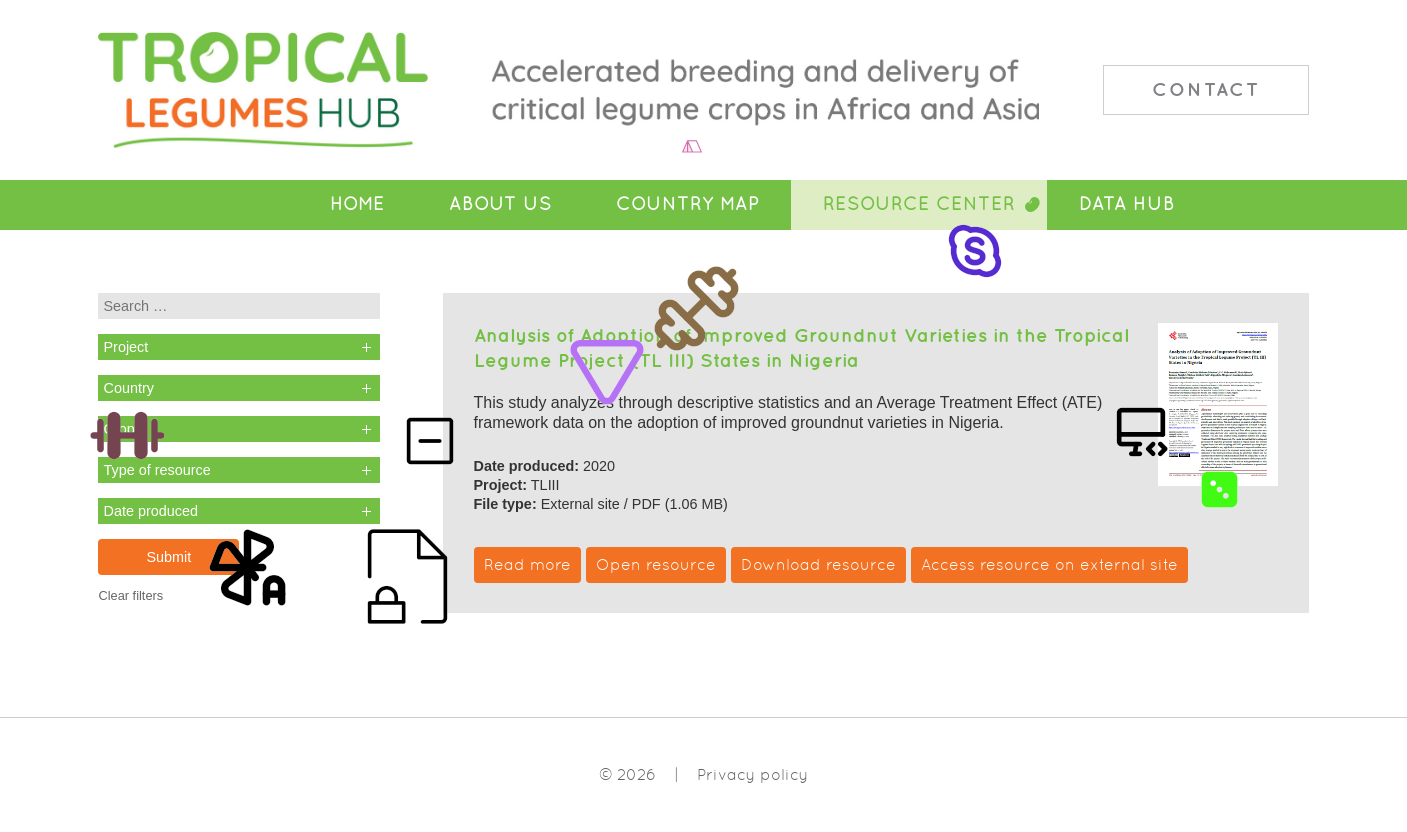  What do you see at coordinates (407, 576) in the screenshot?
I see `access a password-protected file` at bounding box center [407, 576].